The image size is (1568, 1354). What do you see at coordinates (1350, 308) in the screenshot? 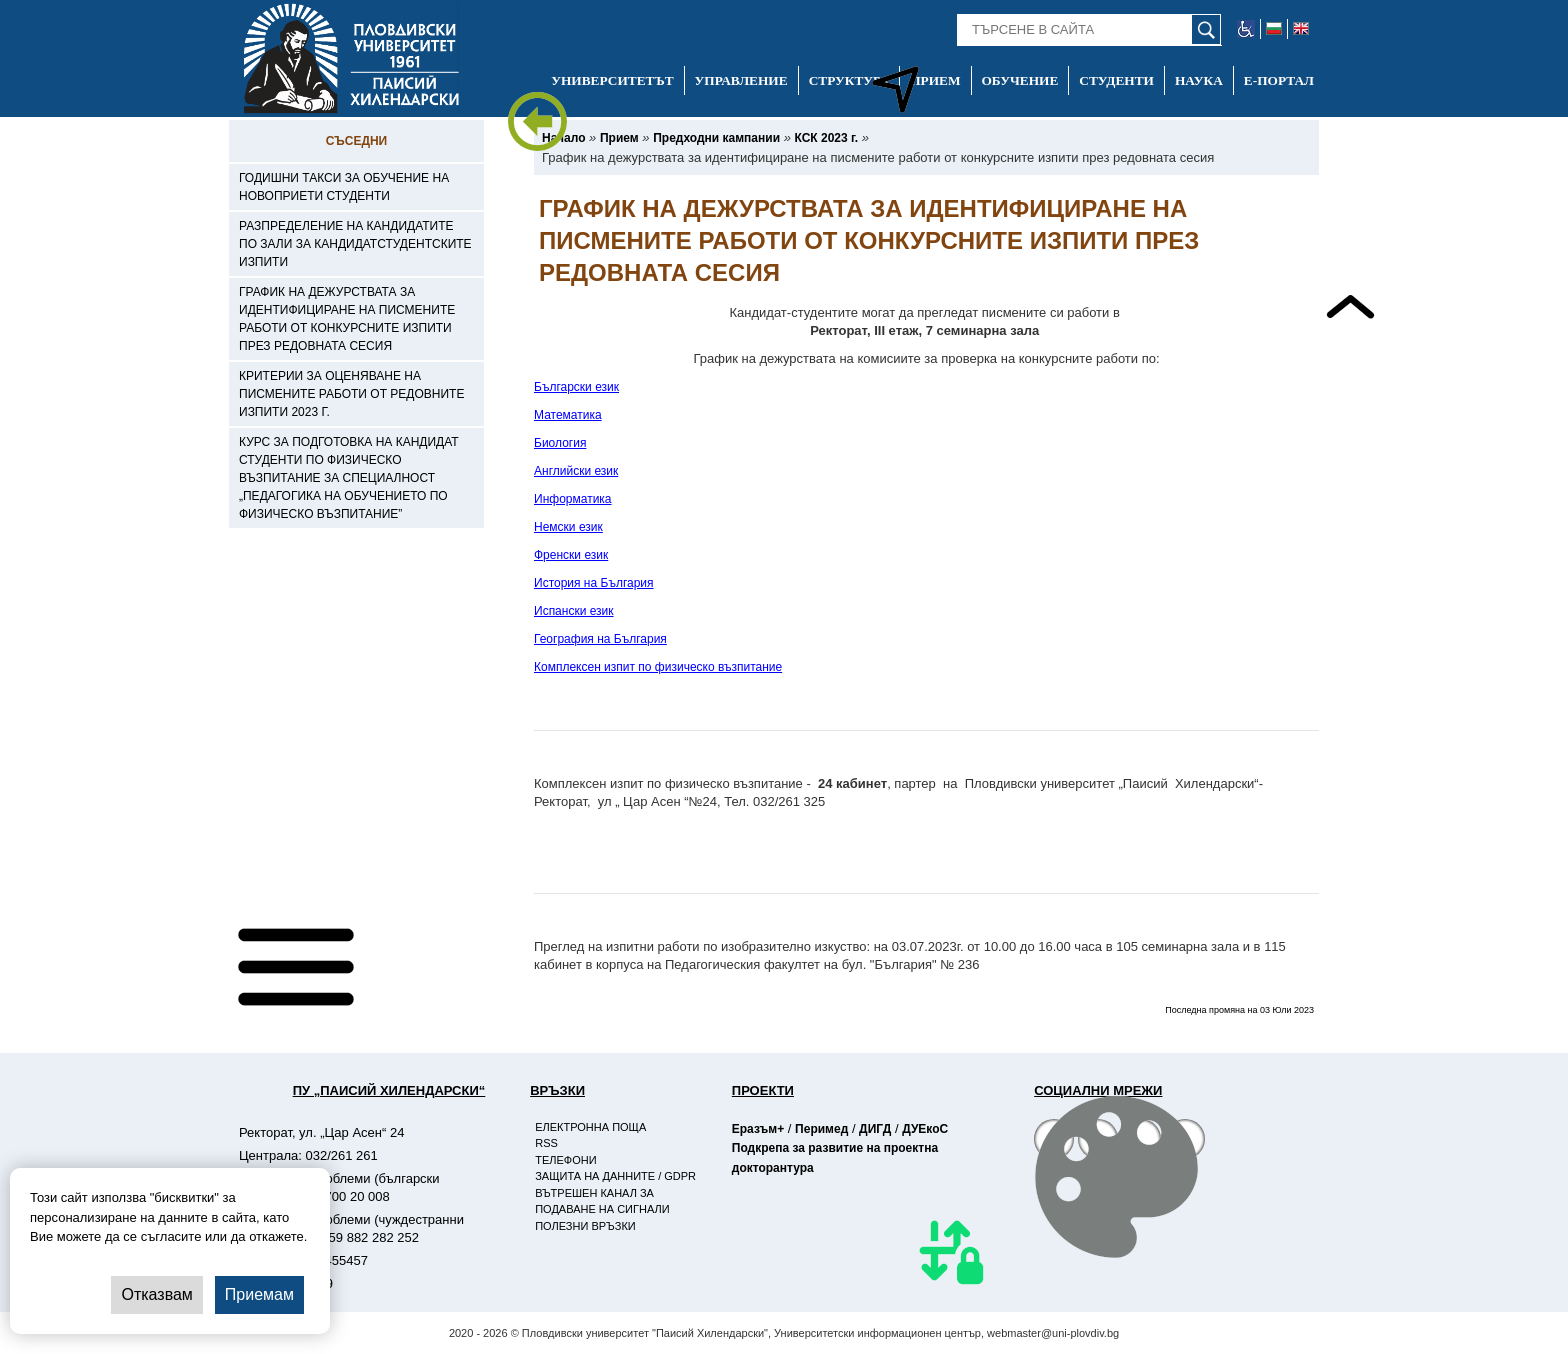
I see `collapse an expanded section or menu` at bounding box center [1350, 308].